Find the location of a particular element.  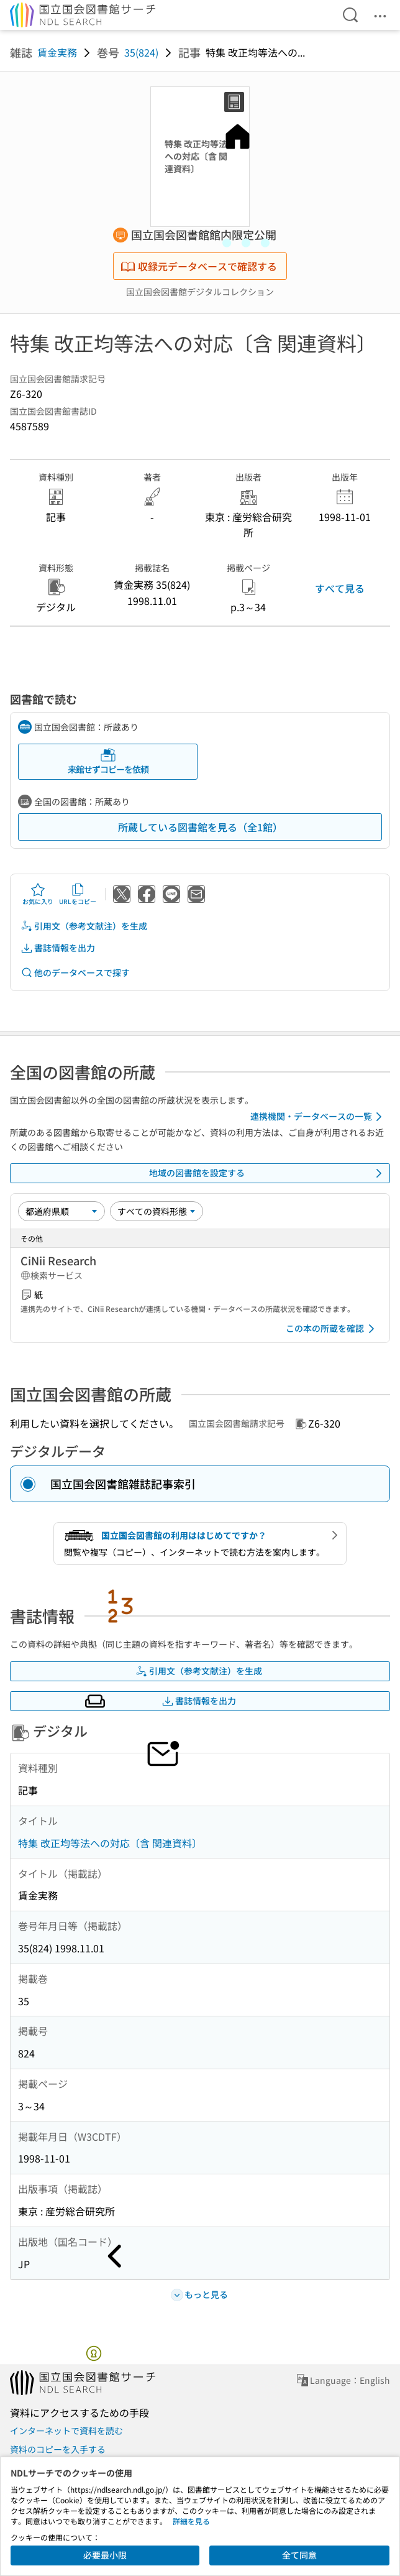

access security or privacy settings is located at coordinates (94, 2353).